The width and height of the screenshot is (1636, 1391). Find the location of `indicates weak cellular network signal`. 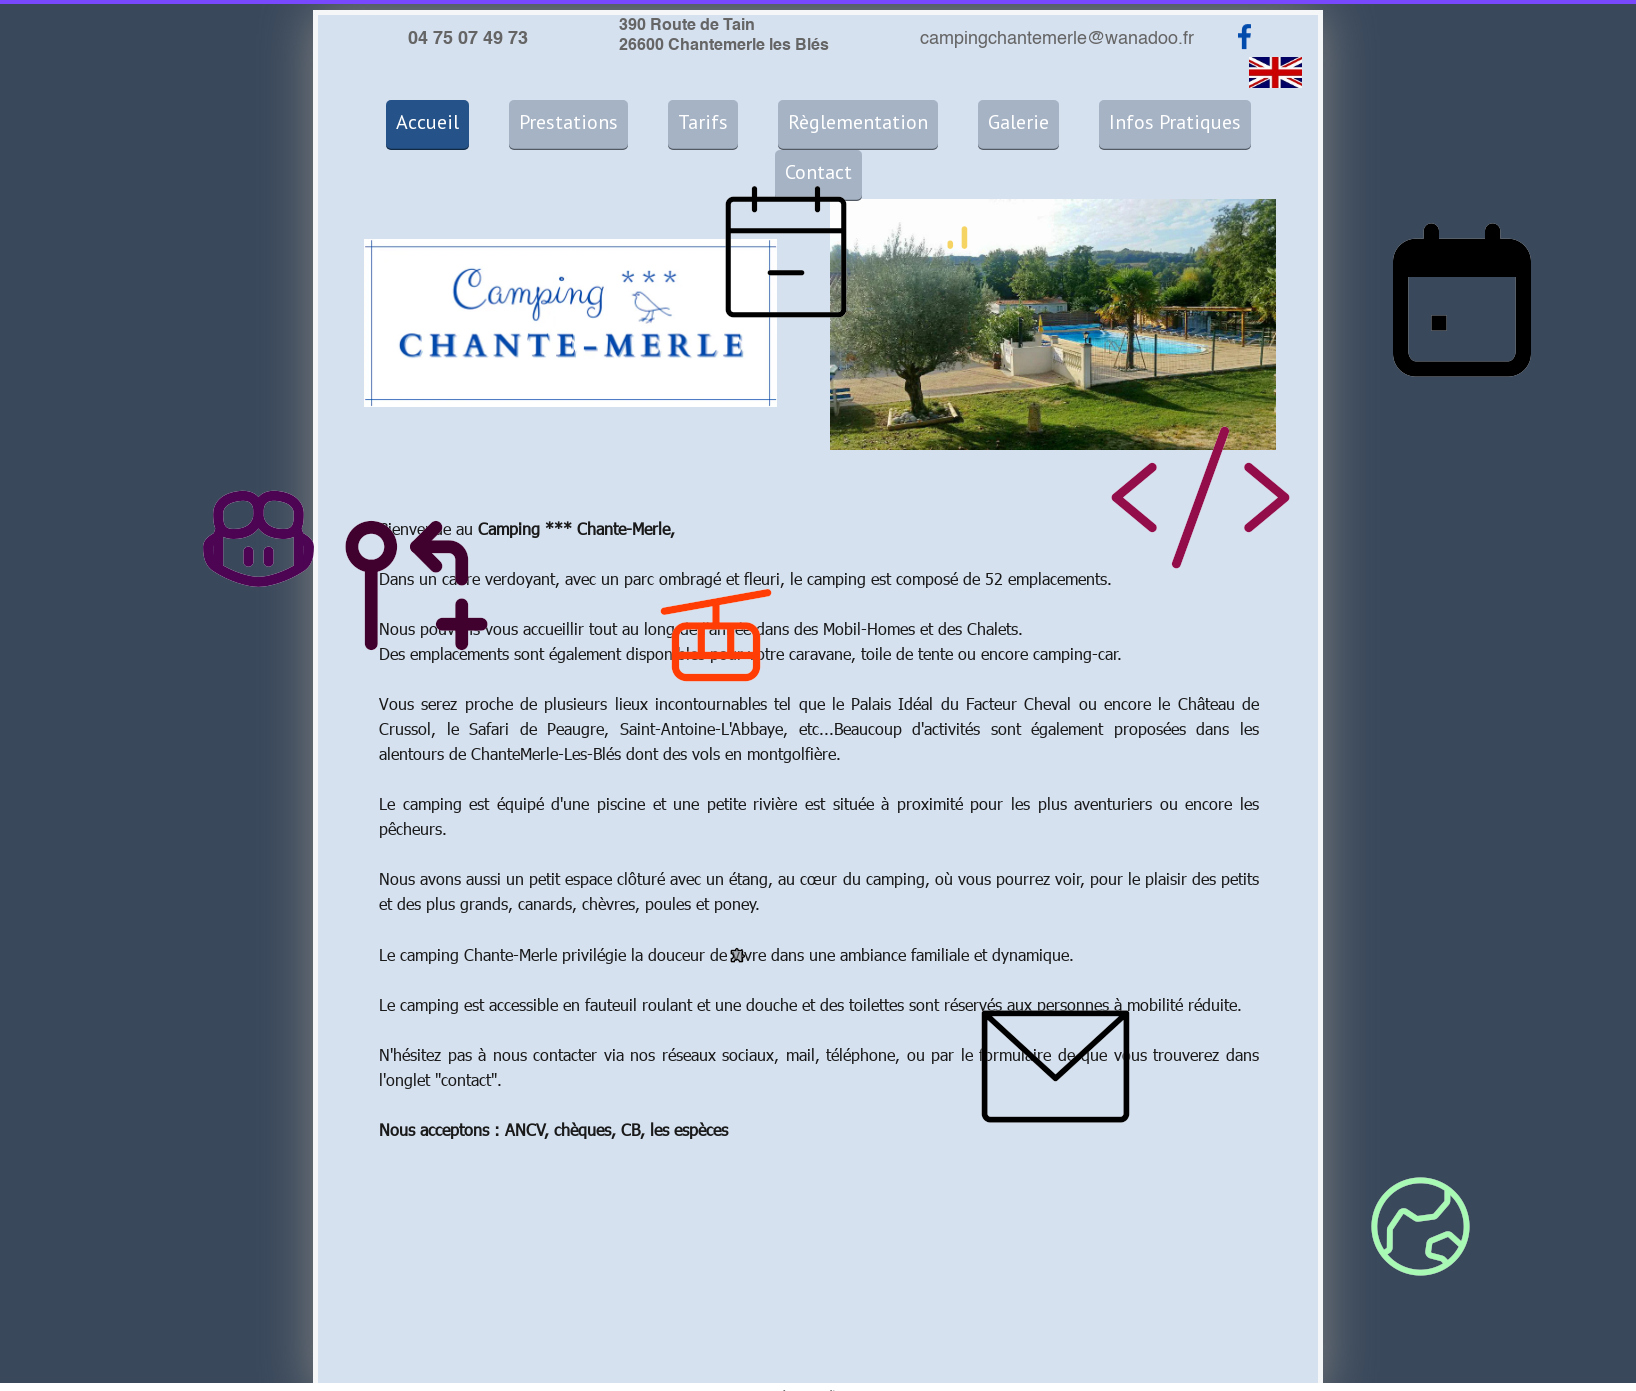

indicates weak cellular network signal is located at coordinates (981, 220).